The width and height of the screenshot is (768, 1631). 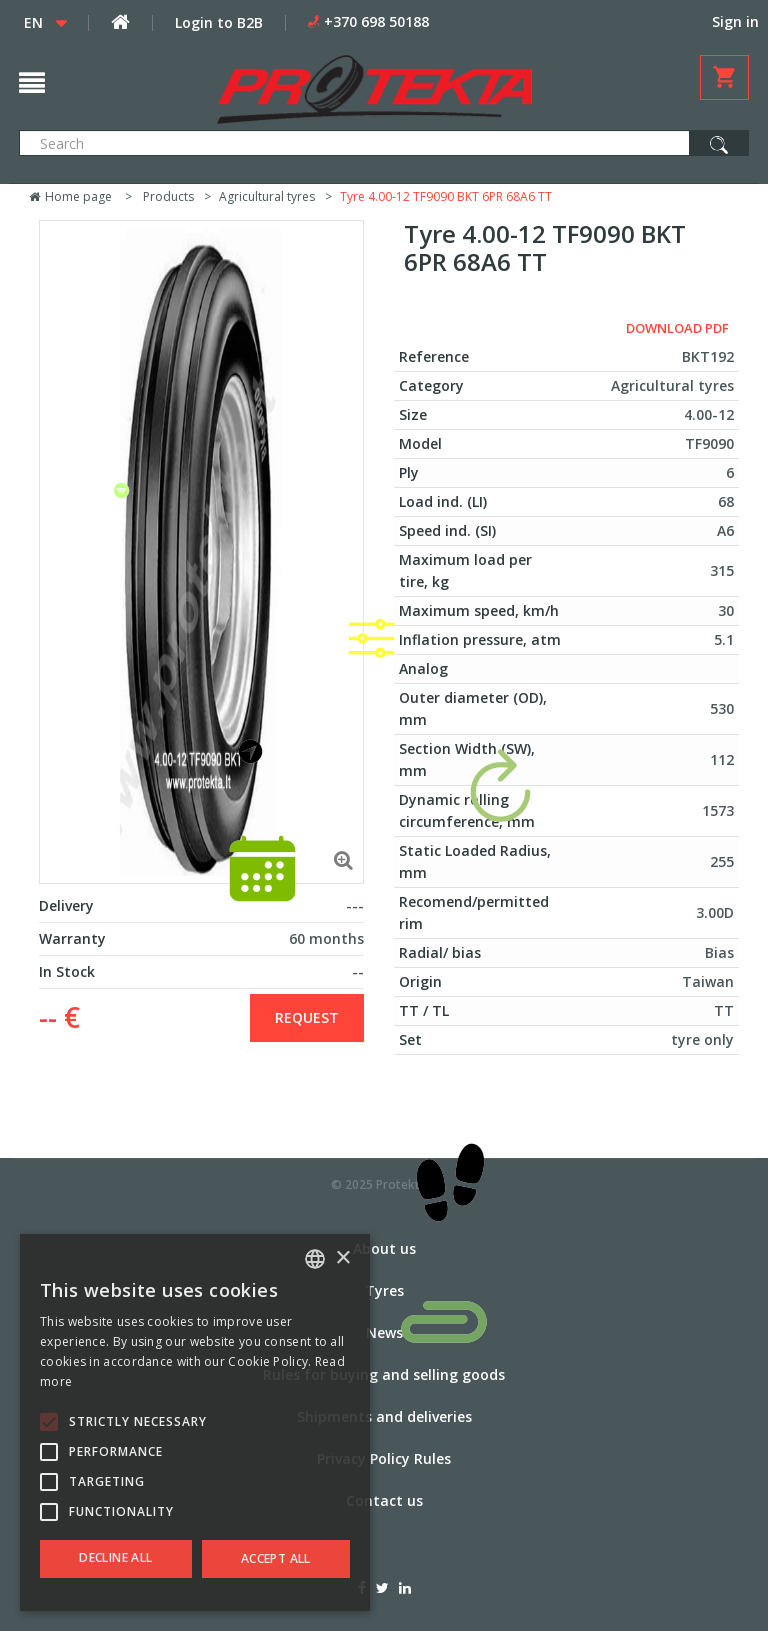 I want to click on access settings or preferences, so click(x=371, y=638).